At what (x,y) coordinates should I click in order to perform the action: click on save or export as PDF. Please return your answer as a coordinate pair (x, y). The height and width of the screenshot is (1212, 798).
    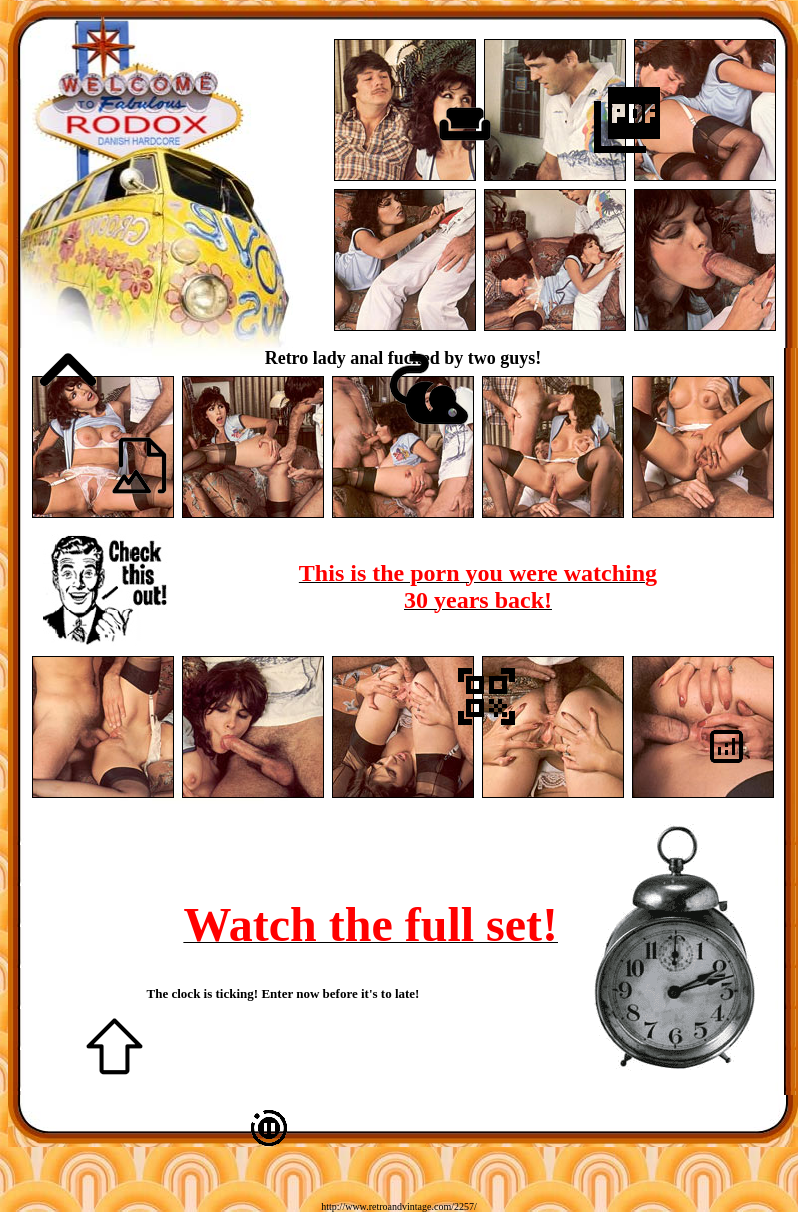
    Looking at the image, I should click on (627, 120).